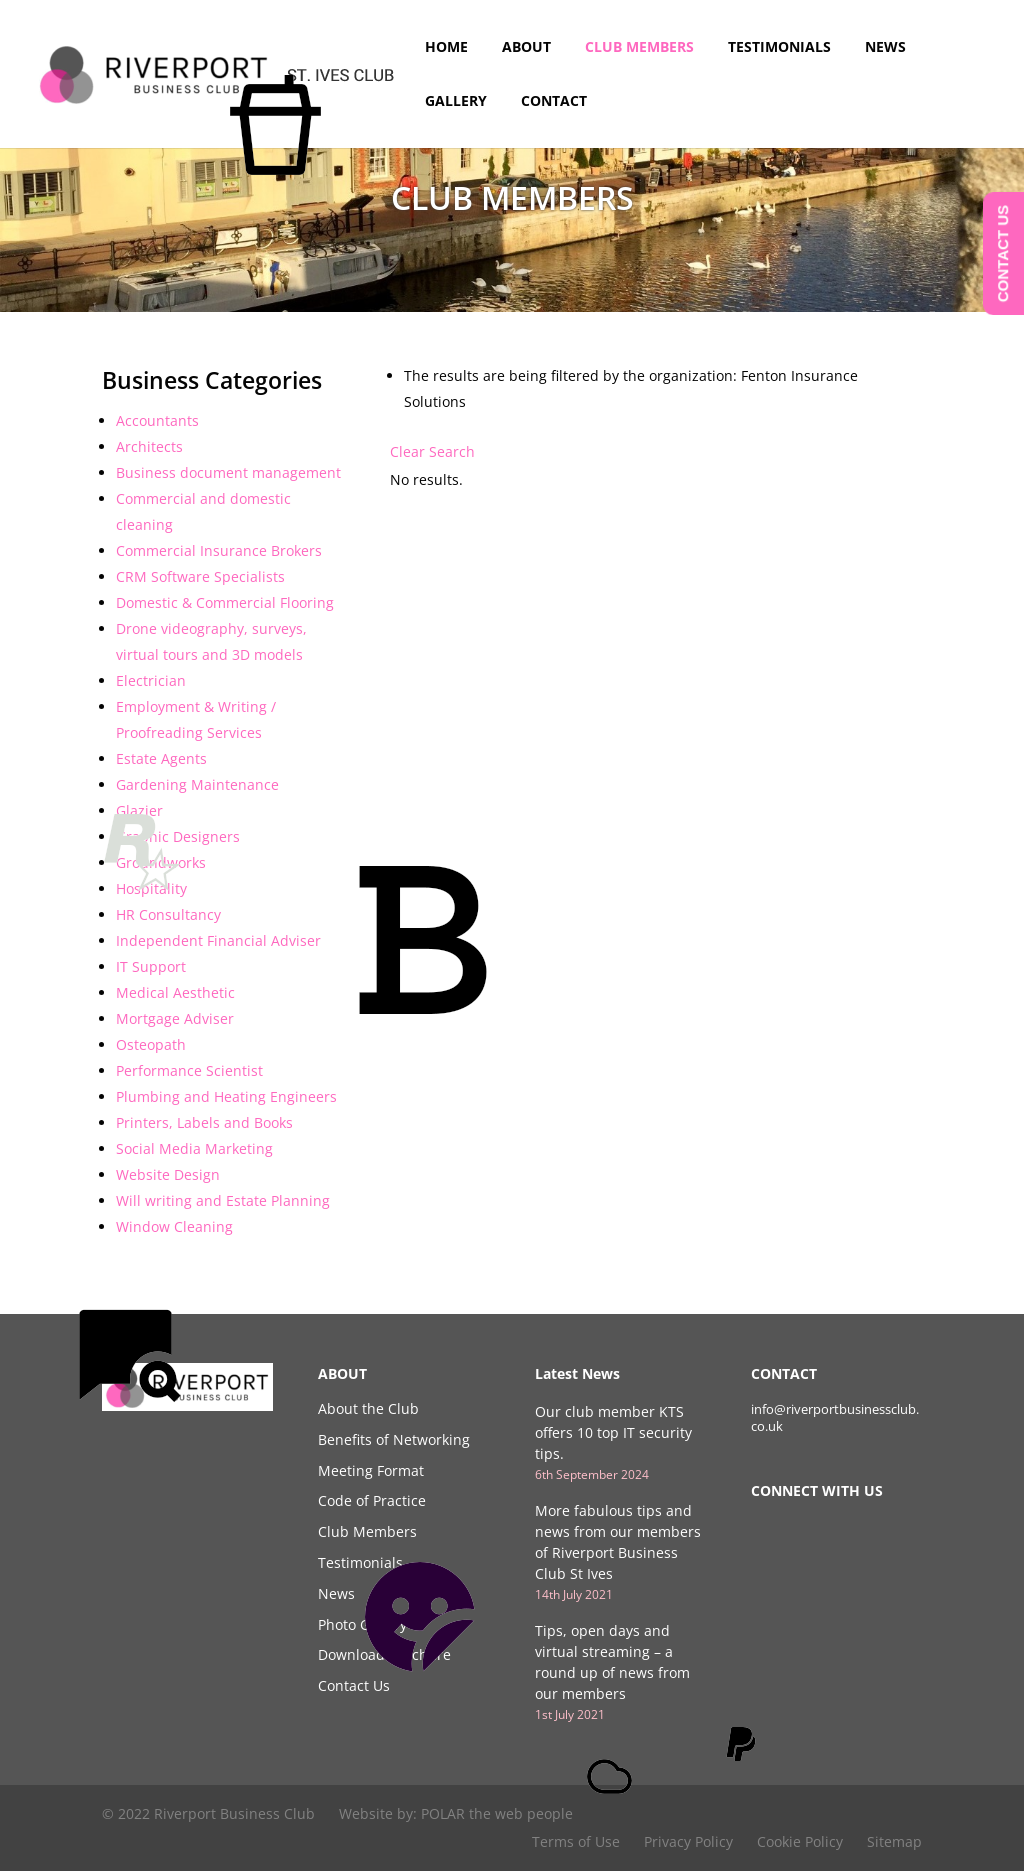 The width and height of the screenshot is (1024, 1871). I want to click on indicates cloudy weather conditions, so click(609, 1775).